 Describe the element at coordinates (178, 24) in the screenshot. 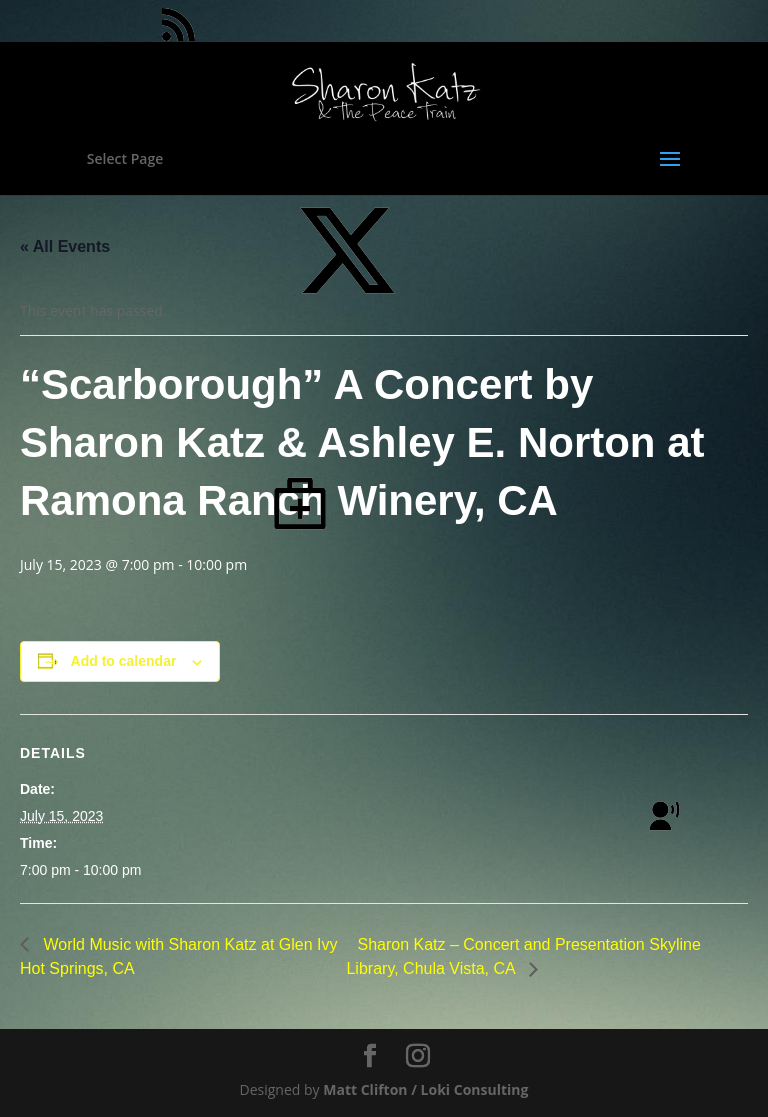

I see `subscribe to RSS feed` at that location.